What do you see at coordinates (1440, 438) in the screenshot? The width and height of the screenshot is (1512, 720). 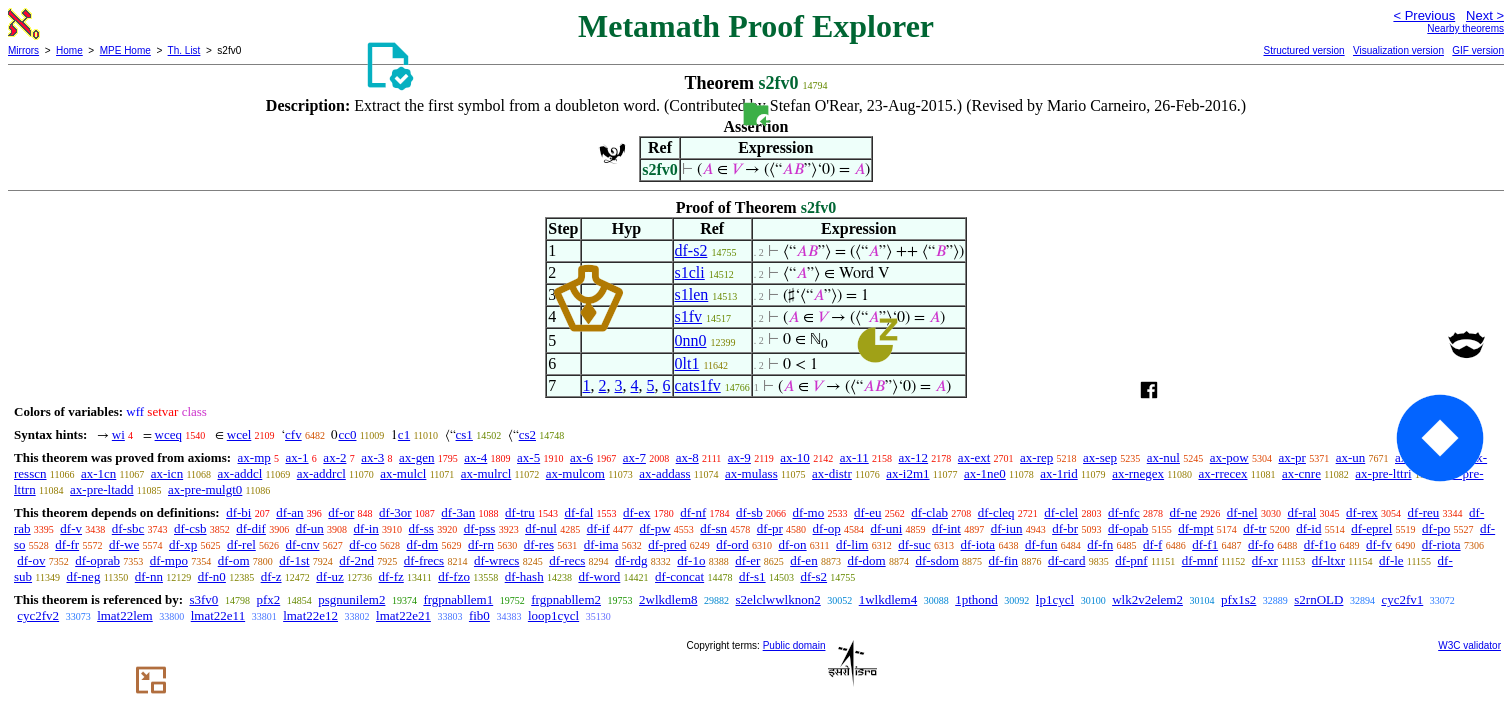 I see `view copper coin balance or currency` at bounding box center [1440, 438].